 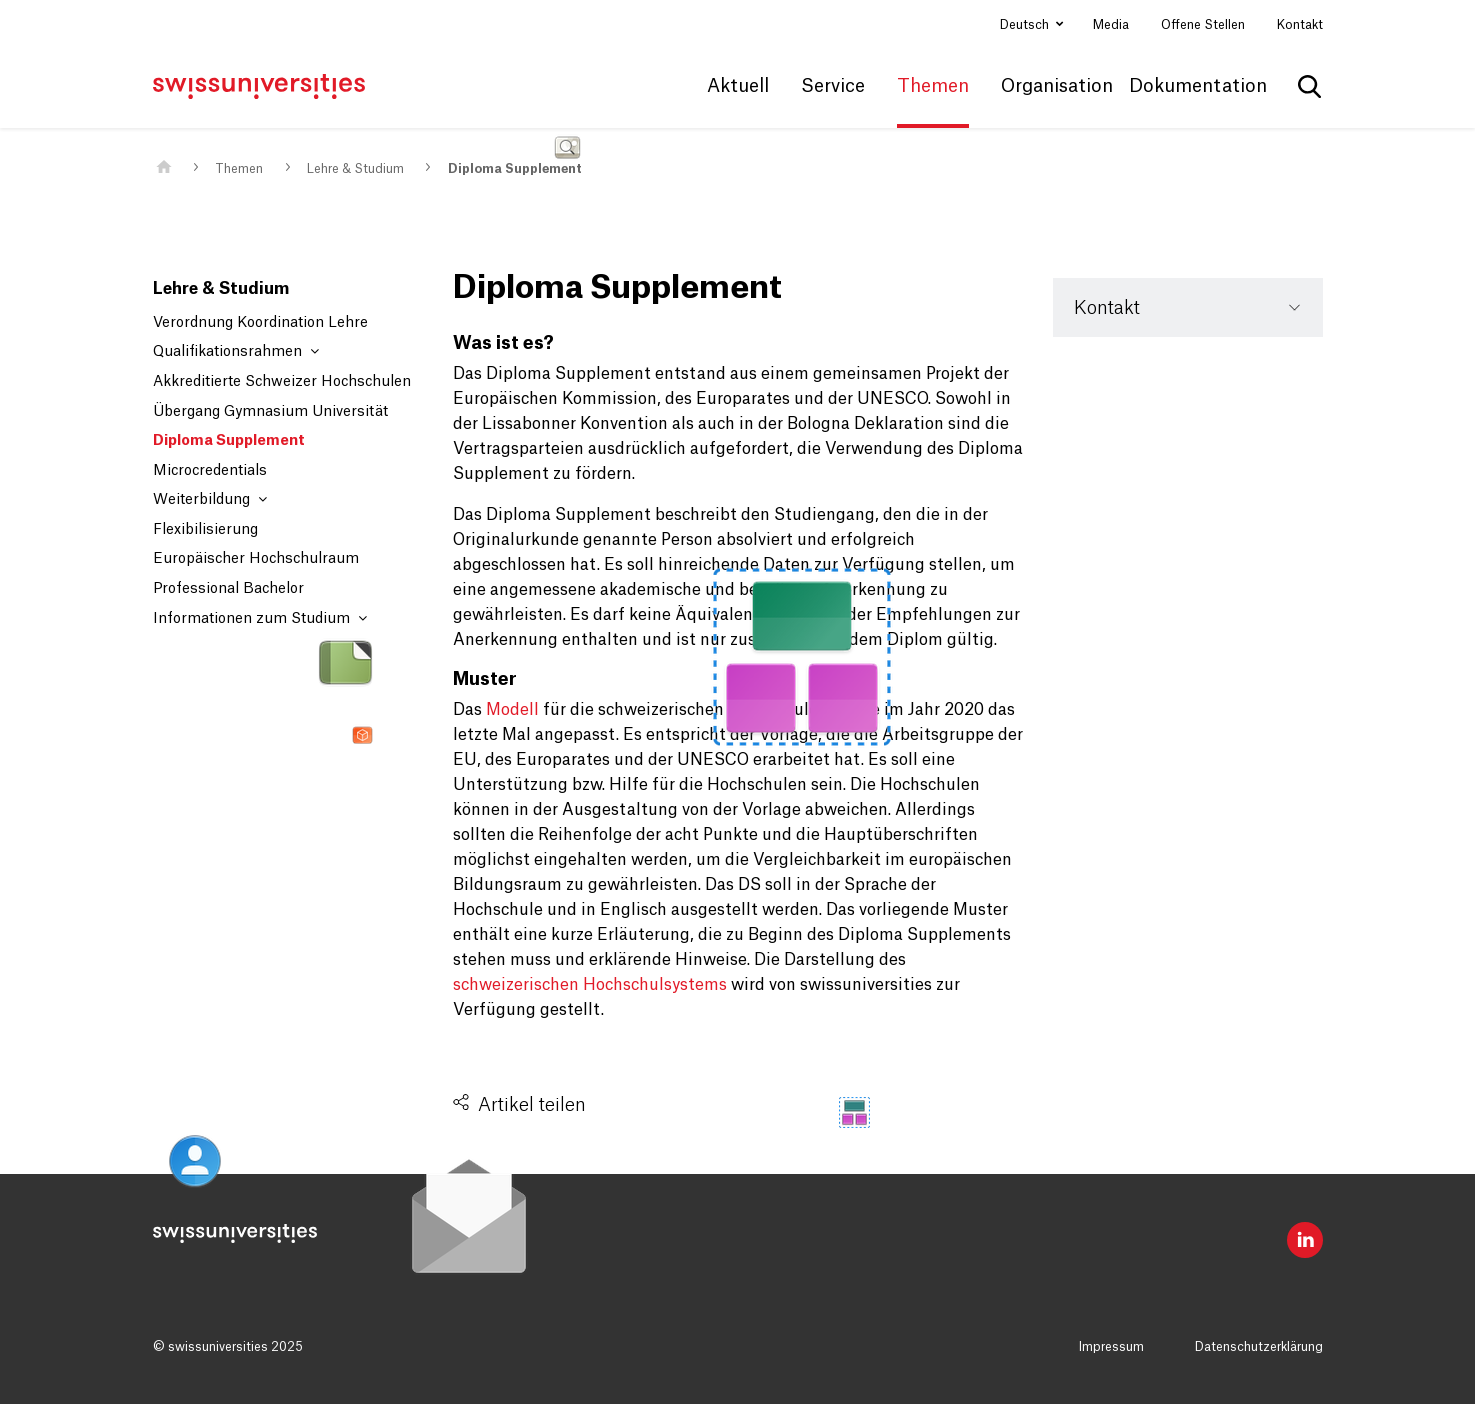 What do you see at coordinates (345, 662) in the screenshot?
I see `change desktop wallpaper settings` at bounding box center [345, 662].